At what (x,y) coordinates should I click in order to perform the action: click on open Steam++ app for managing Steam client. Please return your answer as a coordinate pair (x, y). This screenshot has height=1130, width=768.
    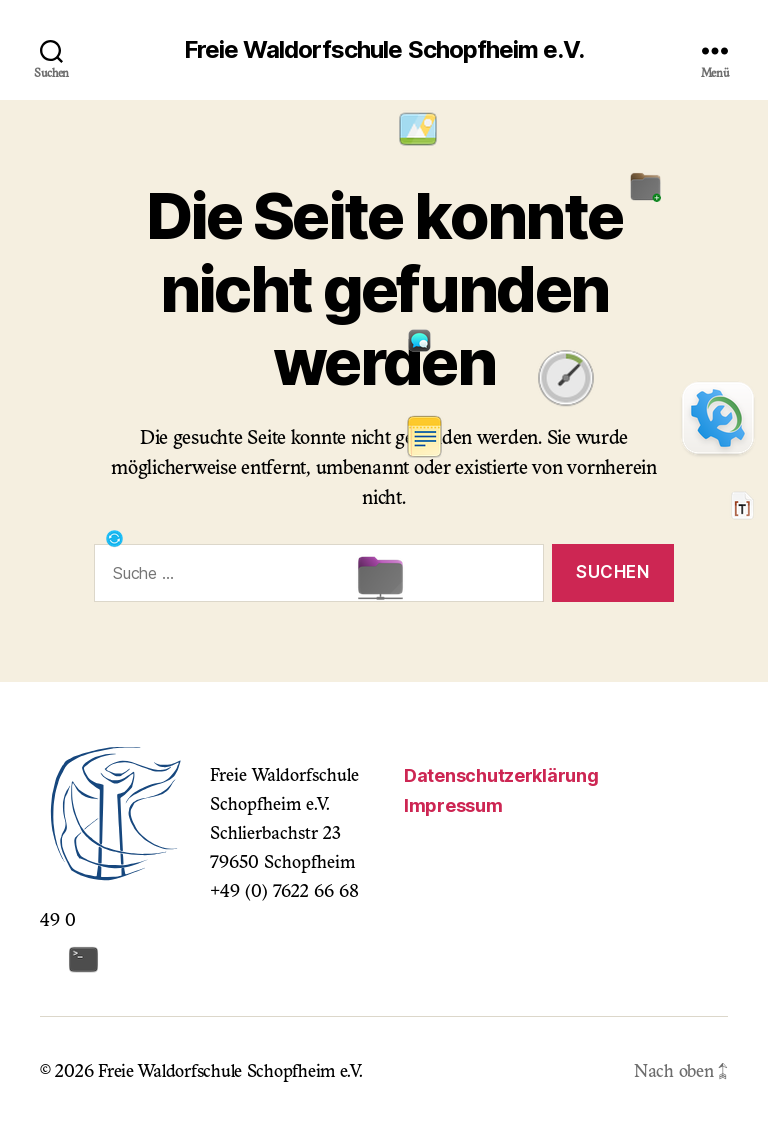
    Looking at the image, I should click on (718, 418).